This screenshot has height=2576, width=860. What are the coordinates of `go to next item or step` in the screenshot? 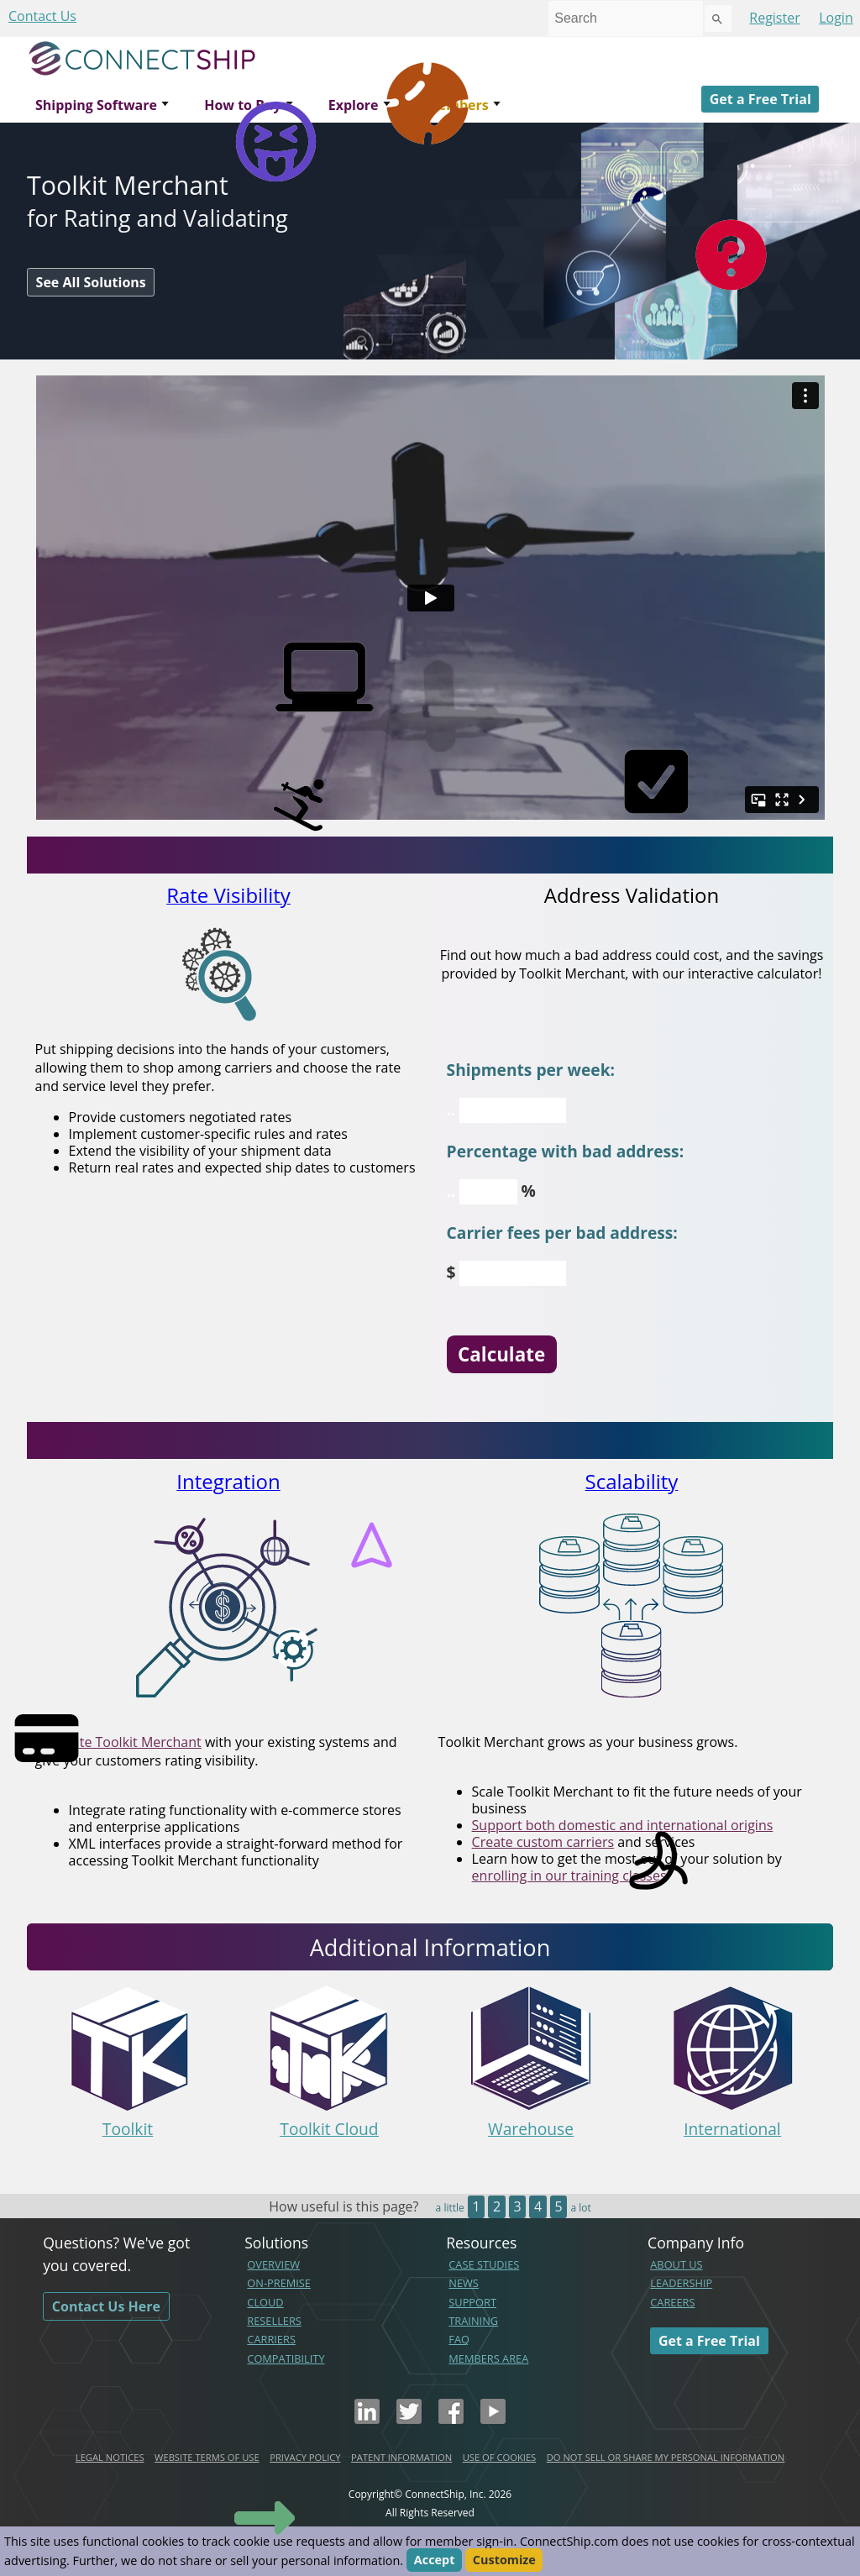 It's located at (265, 2518).